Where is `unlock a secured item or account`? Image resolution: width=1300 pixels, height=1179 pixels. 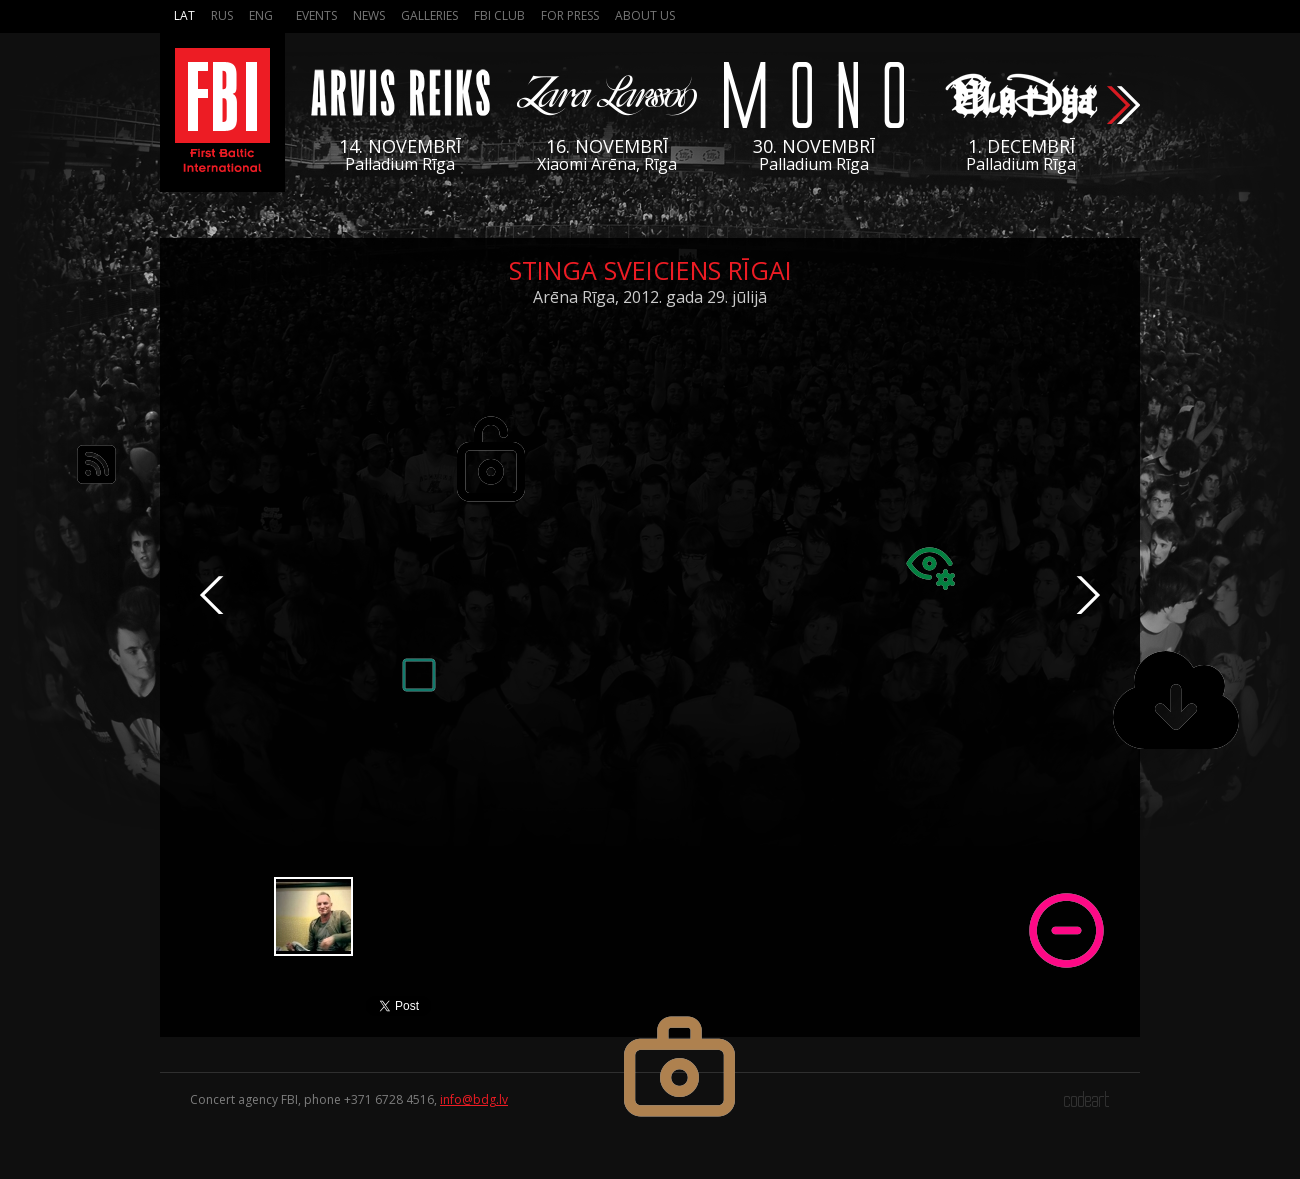
unlock a secured item or account is located at coordinates (491, 459).